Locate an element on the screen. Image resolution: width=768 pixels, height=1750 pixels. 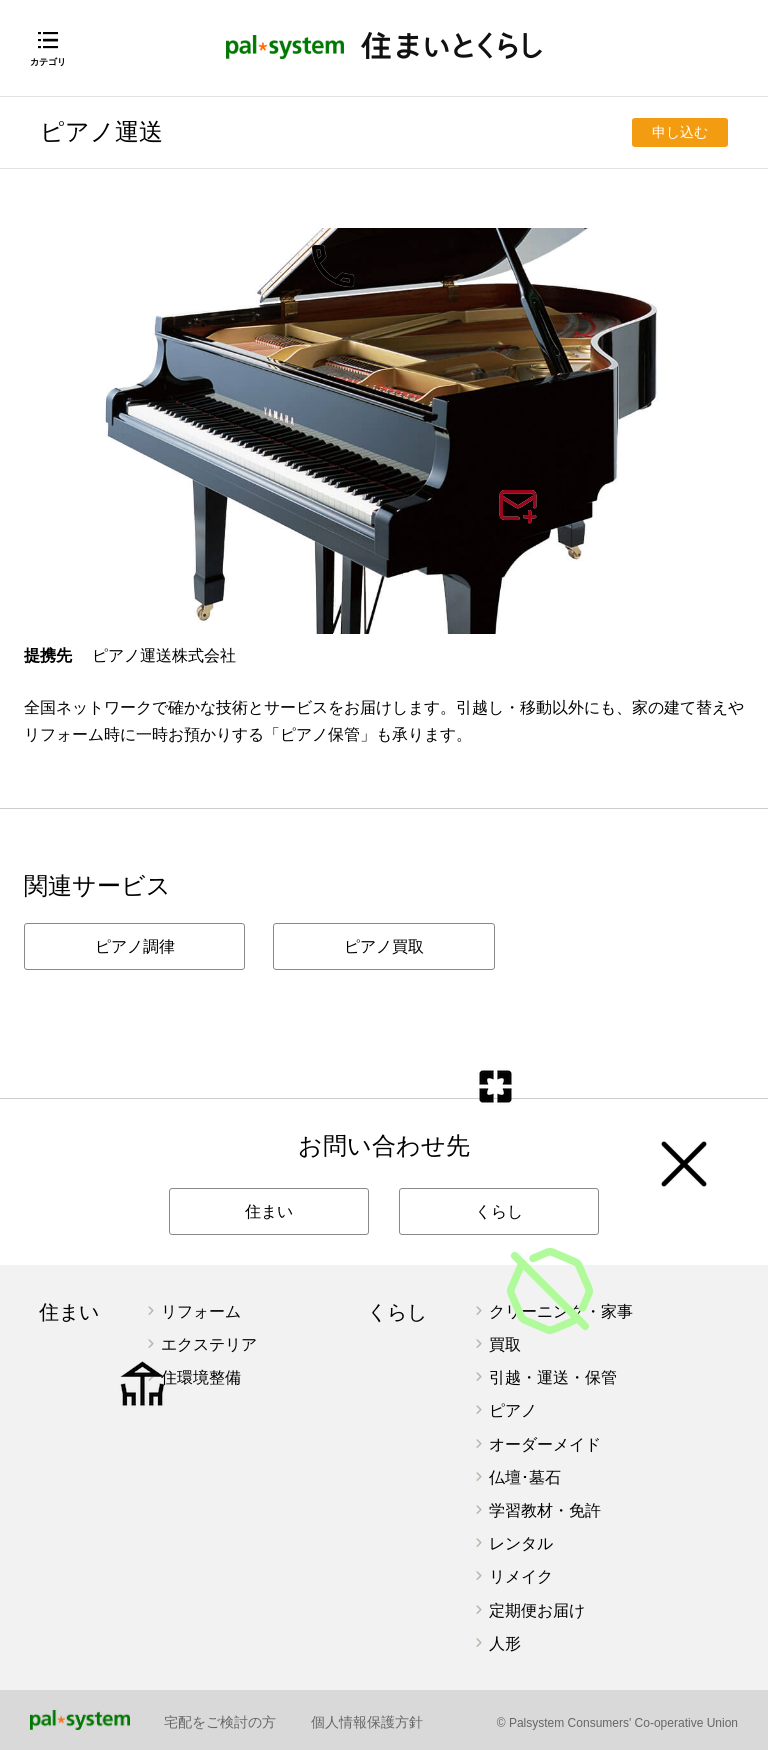
close a dialog or modal is located at coordinates (684, 1164).